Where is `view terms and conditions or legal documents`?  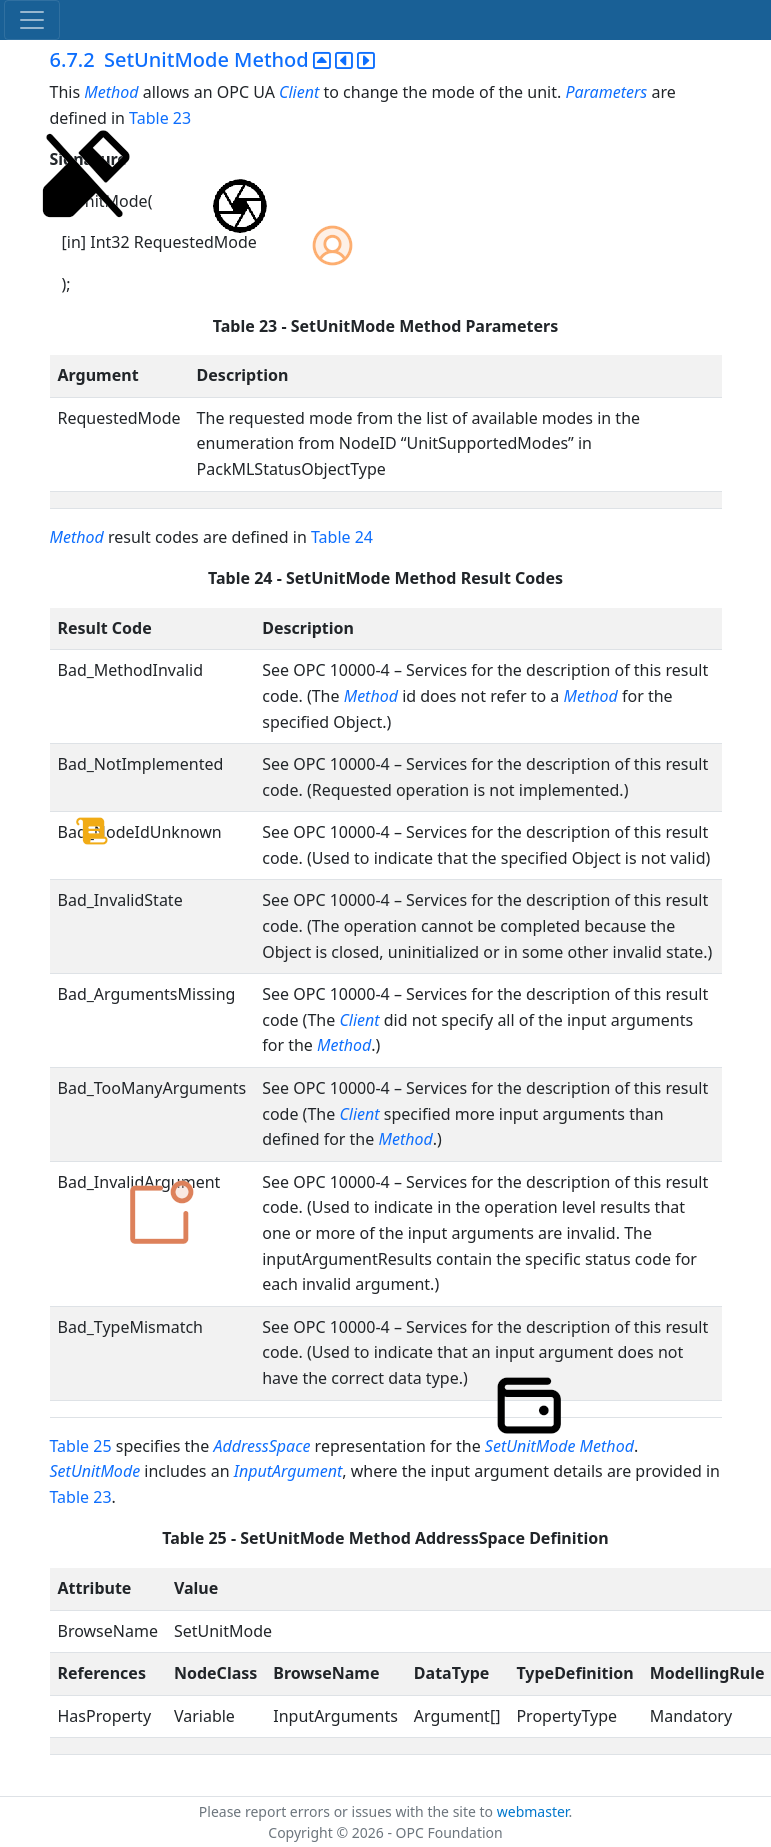
view terms and conditions or legal documents is located at coordinates (93, 831).